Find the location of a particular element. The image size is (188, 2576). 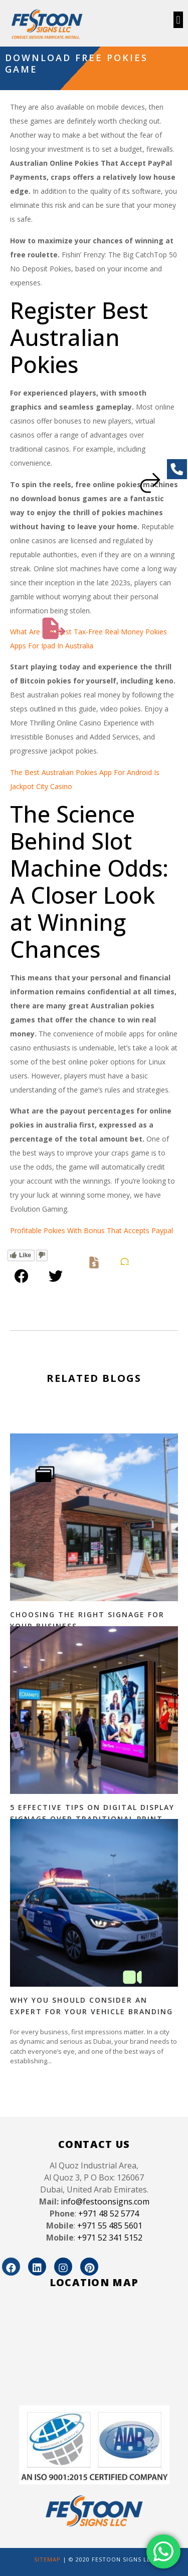

remove a message or conversation is located at coordinates (124, 1261).